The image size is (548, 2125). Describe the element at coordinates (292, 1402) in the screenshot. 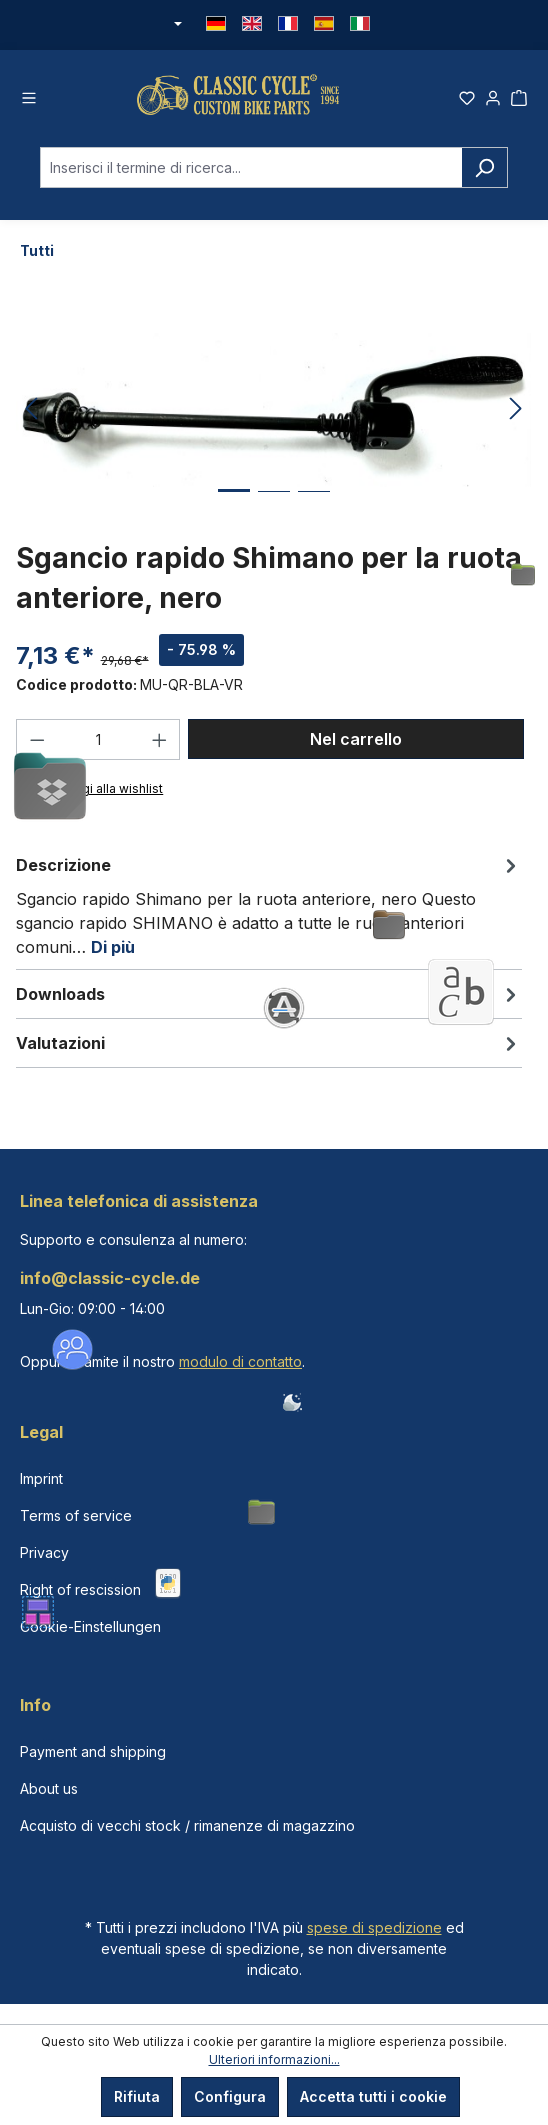

I see `indicates partly cloudy conditions at night` at that location.